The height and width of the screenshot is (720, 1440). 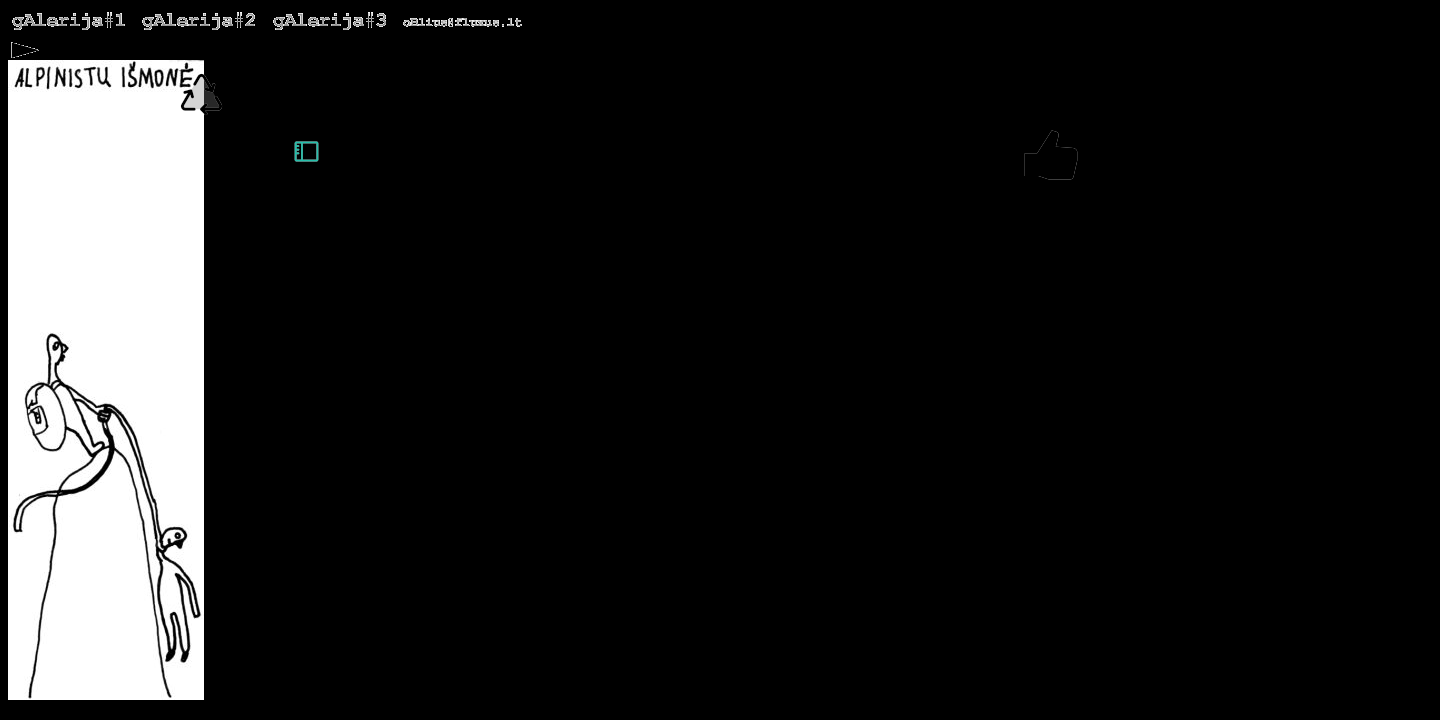 I want to click on recycle or move item to trash, so click(x=201, y=94).